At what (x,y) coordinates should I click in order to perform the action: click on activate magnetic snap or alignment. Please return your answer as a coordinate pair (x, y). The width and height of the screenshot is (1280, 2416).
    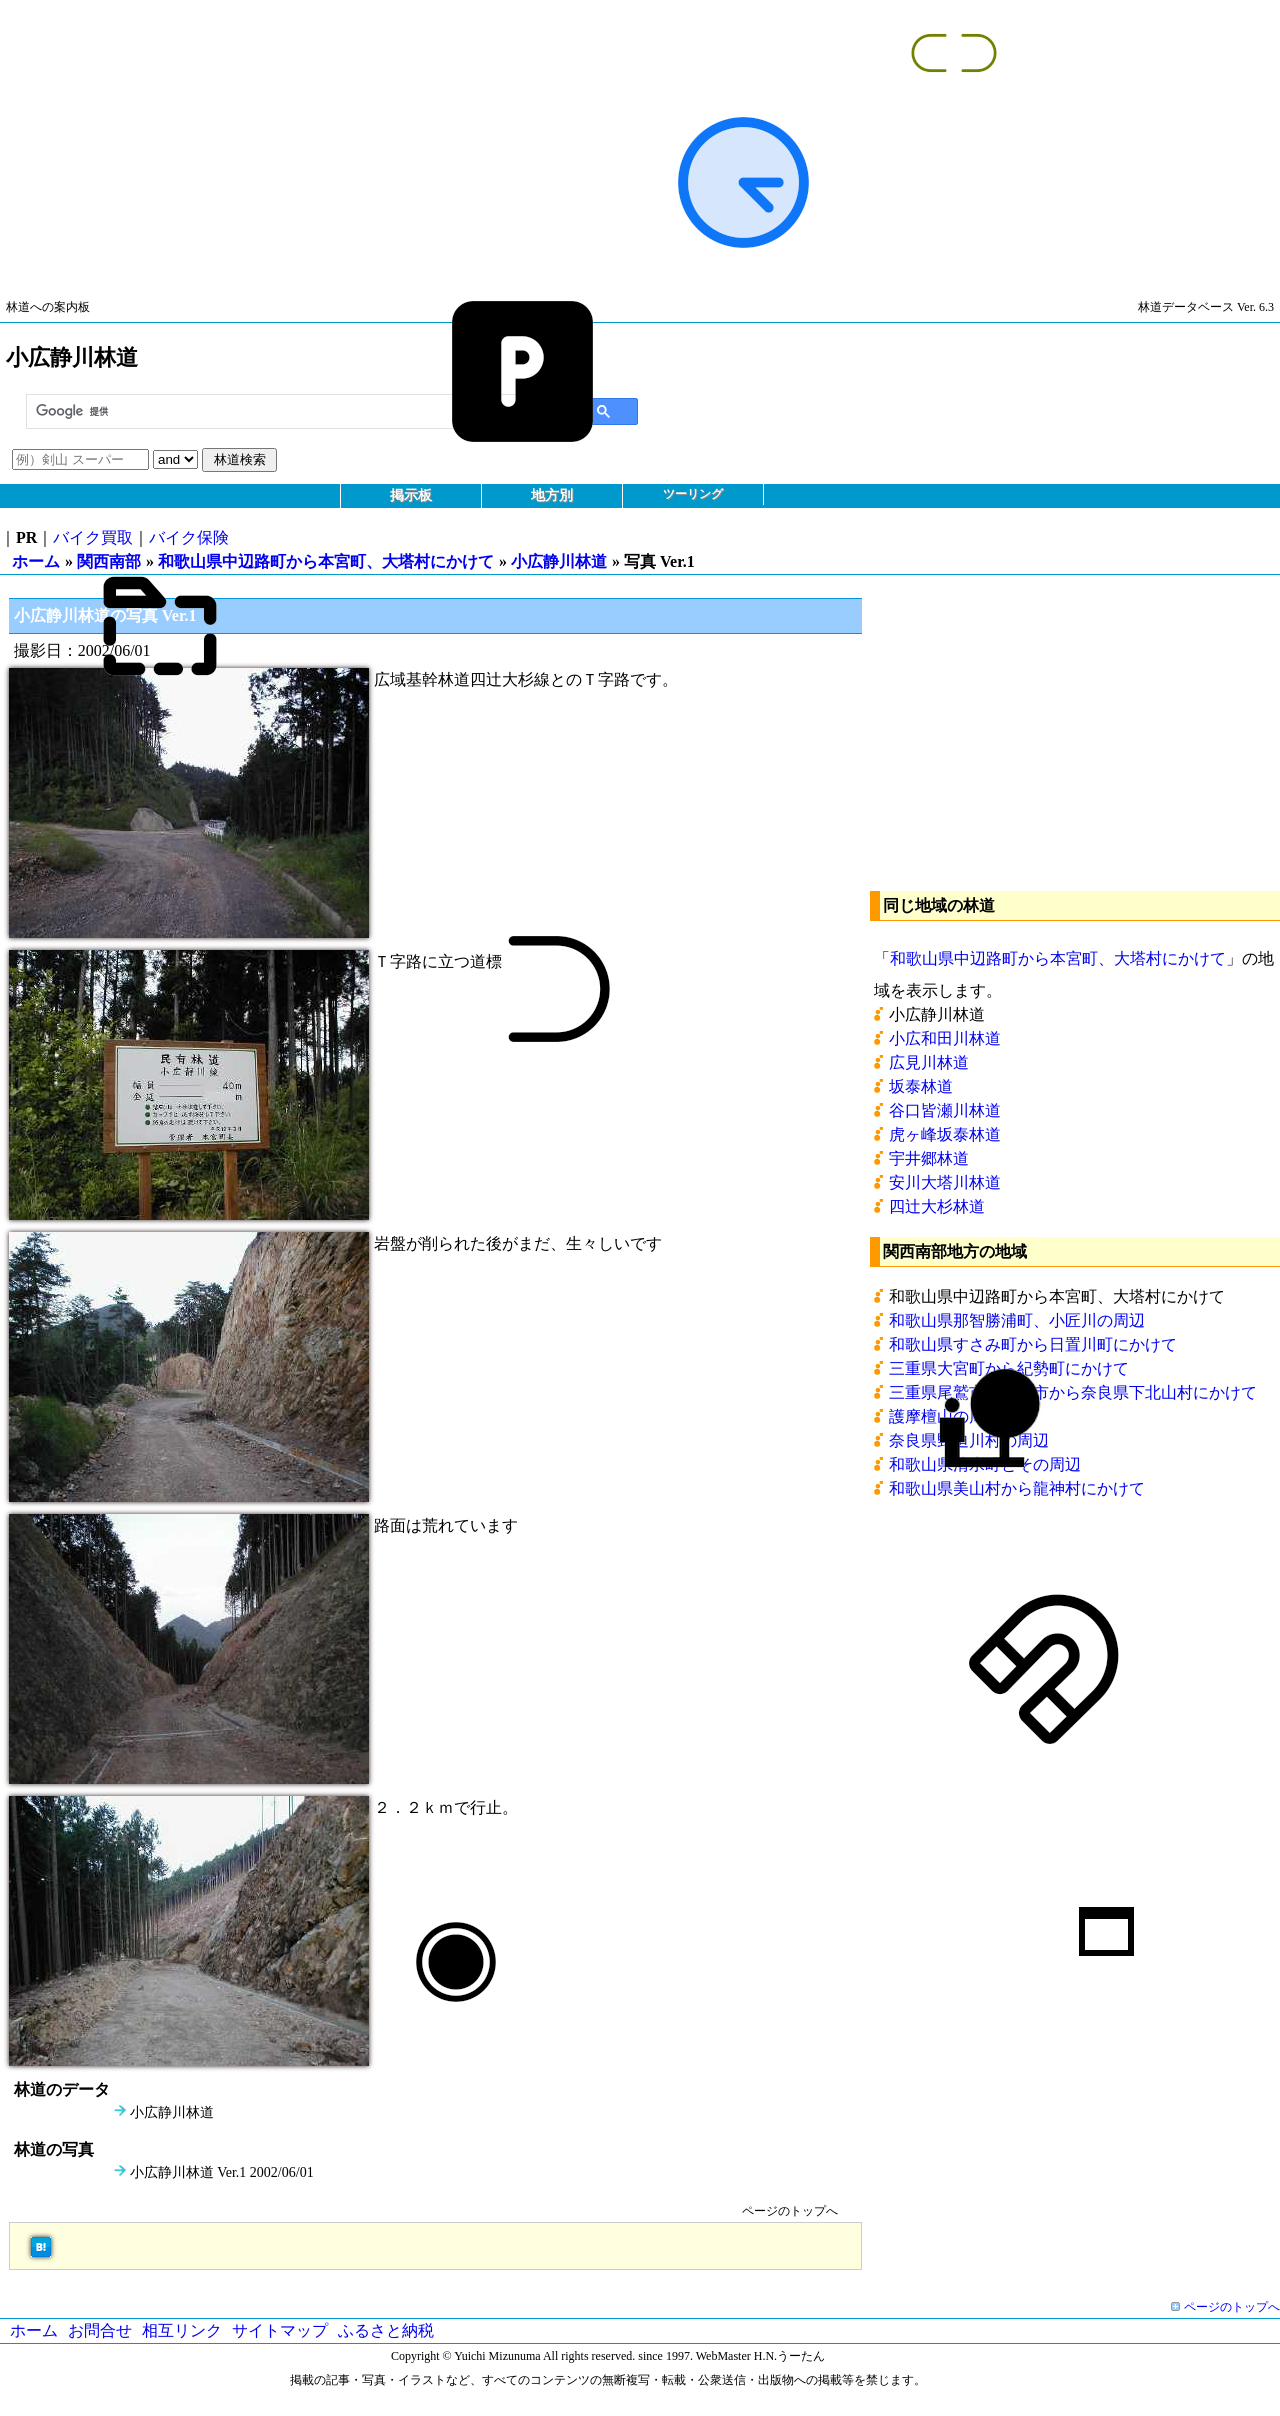
    Looking at the image, I should click on (1046, 1666).